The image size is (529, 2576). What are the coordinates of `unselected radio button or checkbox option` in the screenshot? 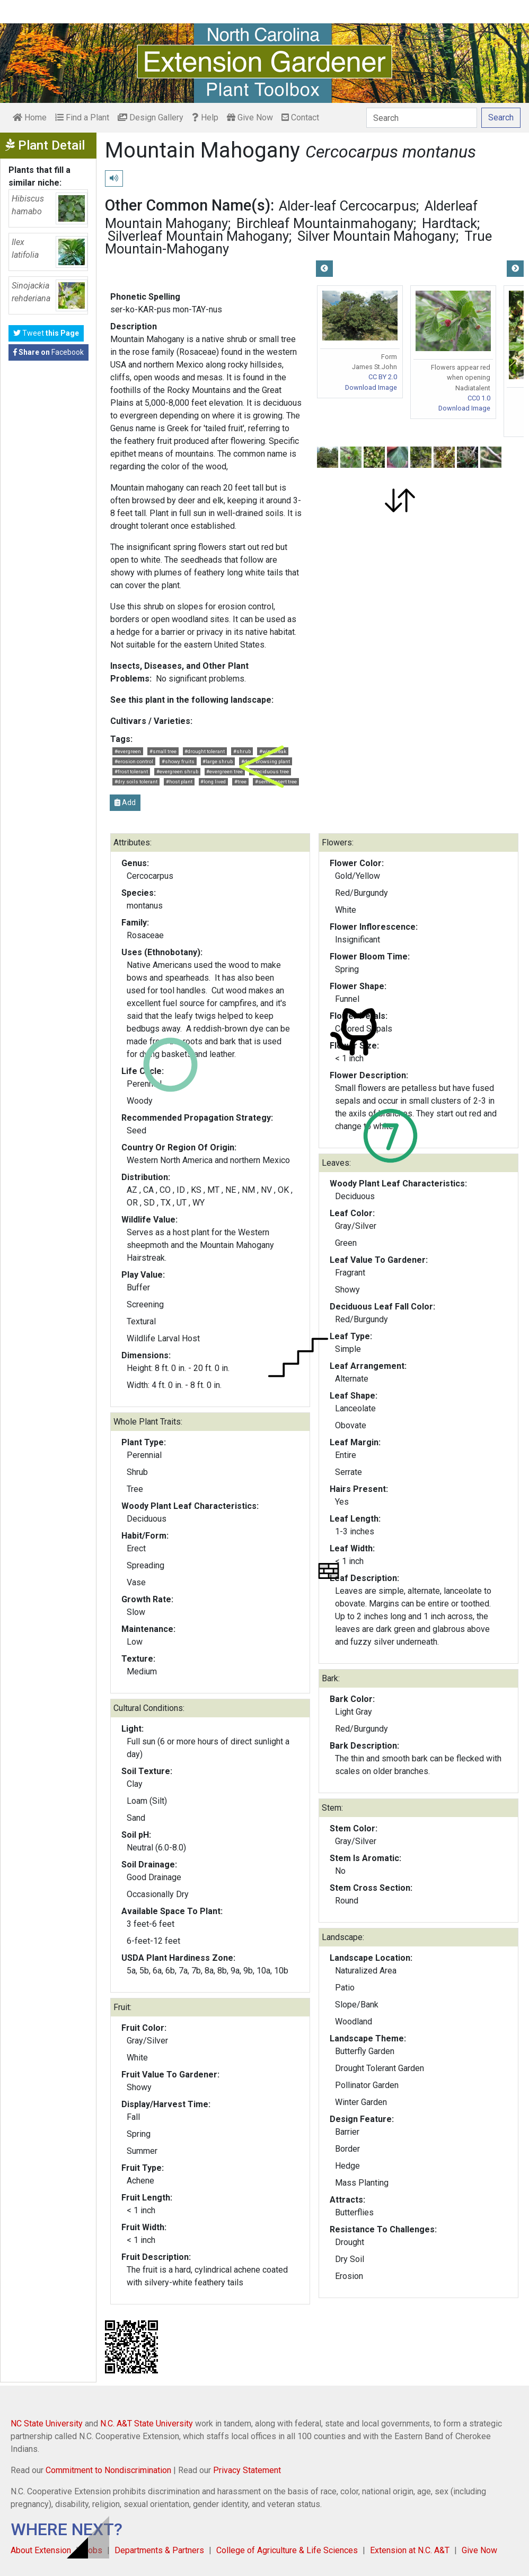 It's located at (170, 1064).